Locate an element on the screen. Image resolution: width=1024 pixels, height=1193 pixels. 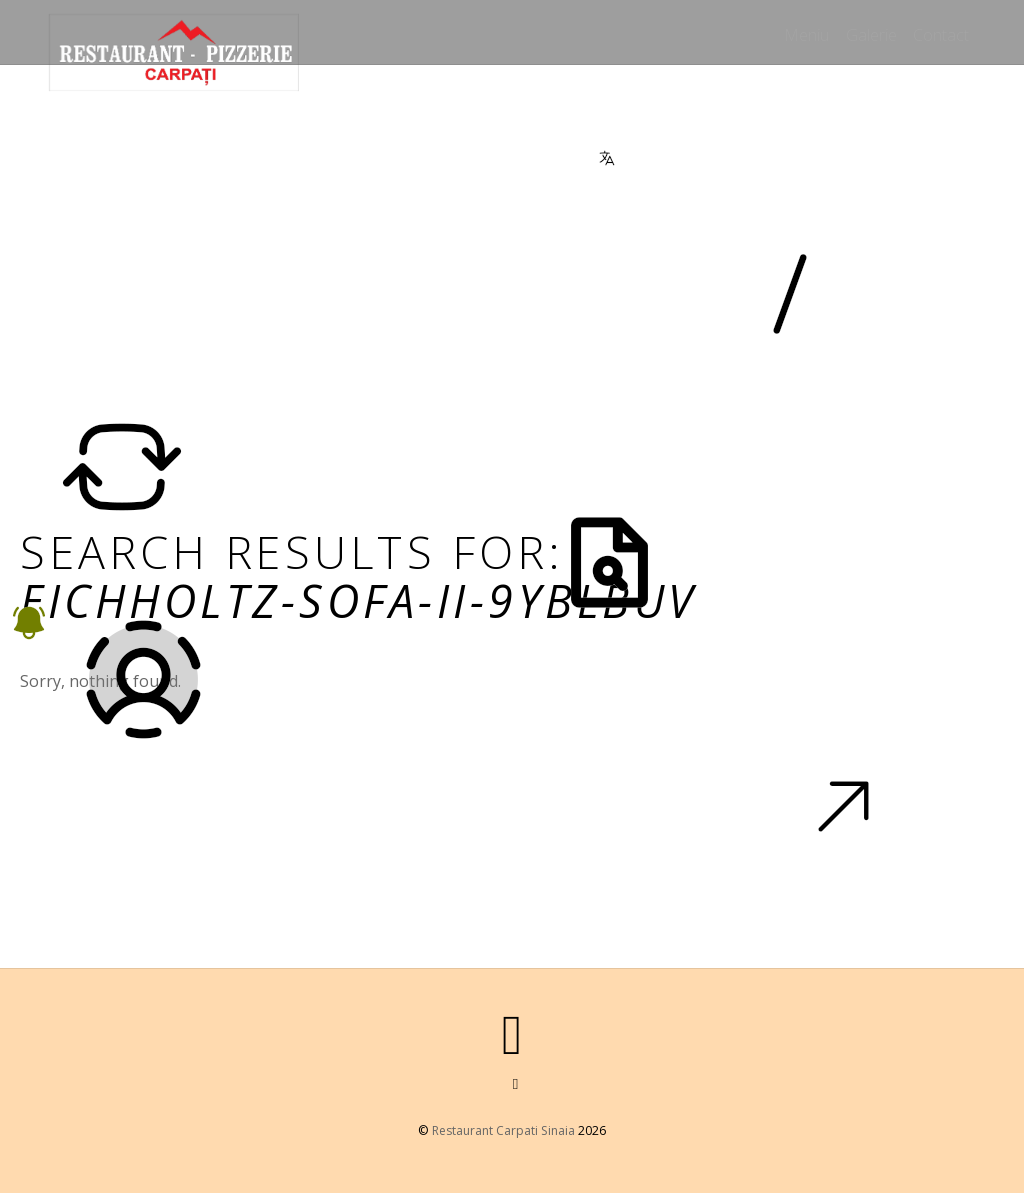
search within a document is located at coordinates (609, 562).